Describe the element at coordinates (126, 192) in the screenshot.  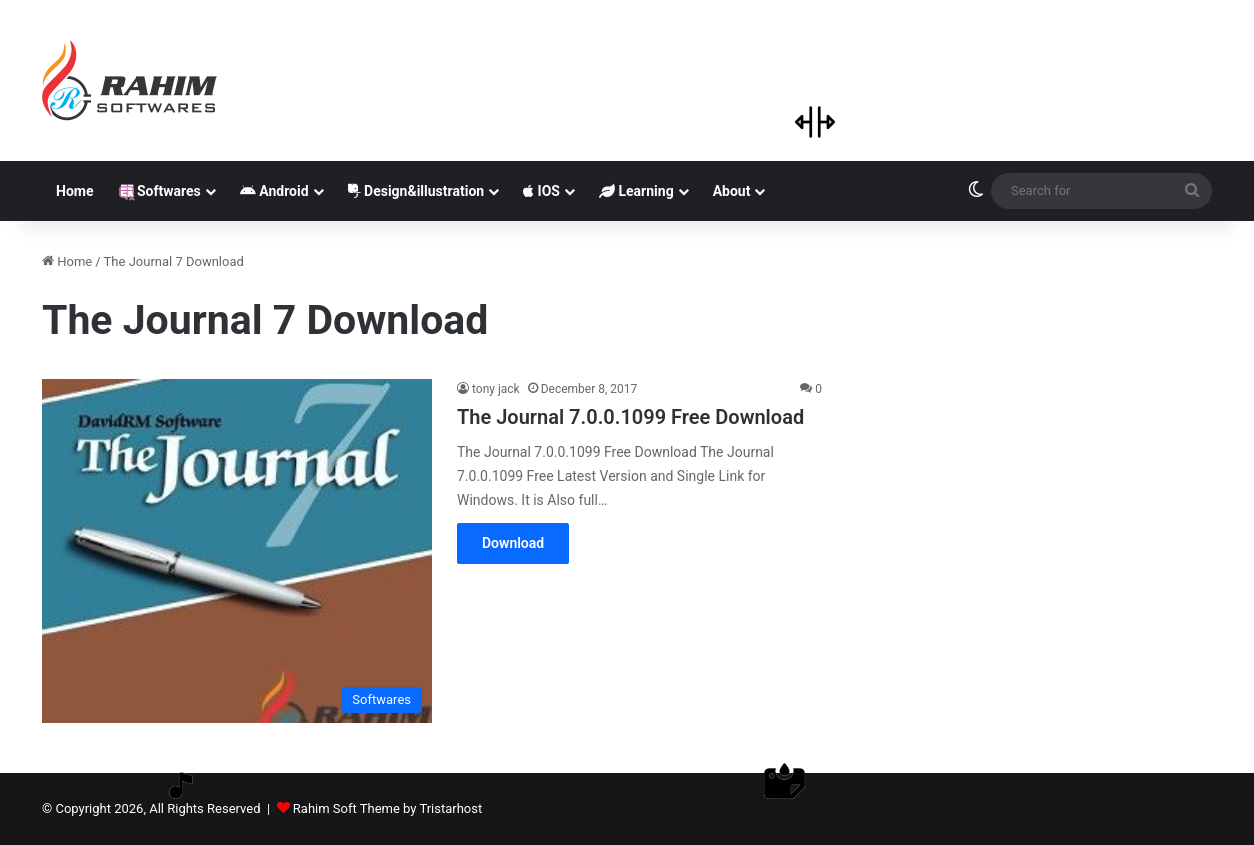
I see `delete a message or conversation` at that location.